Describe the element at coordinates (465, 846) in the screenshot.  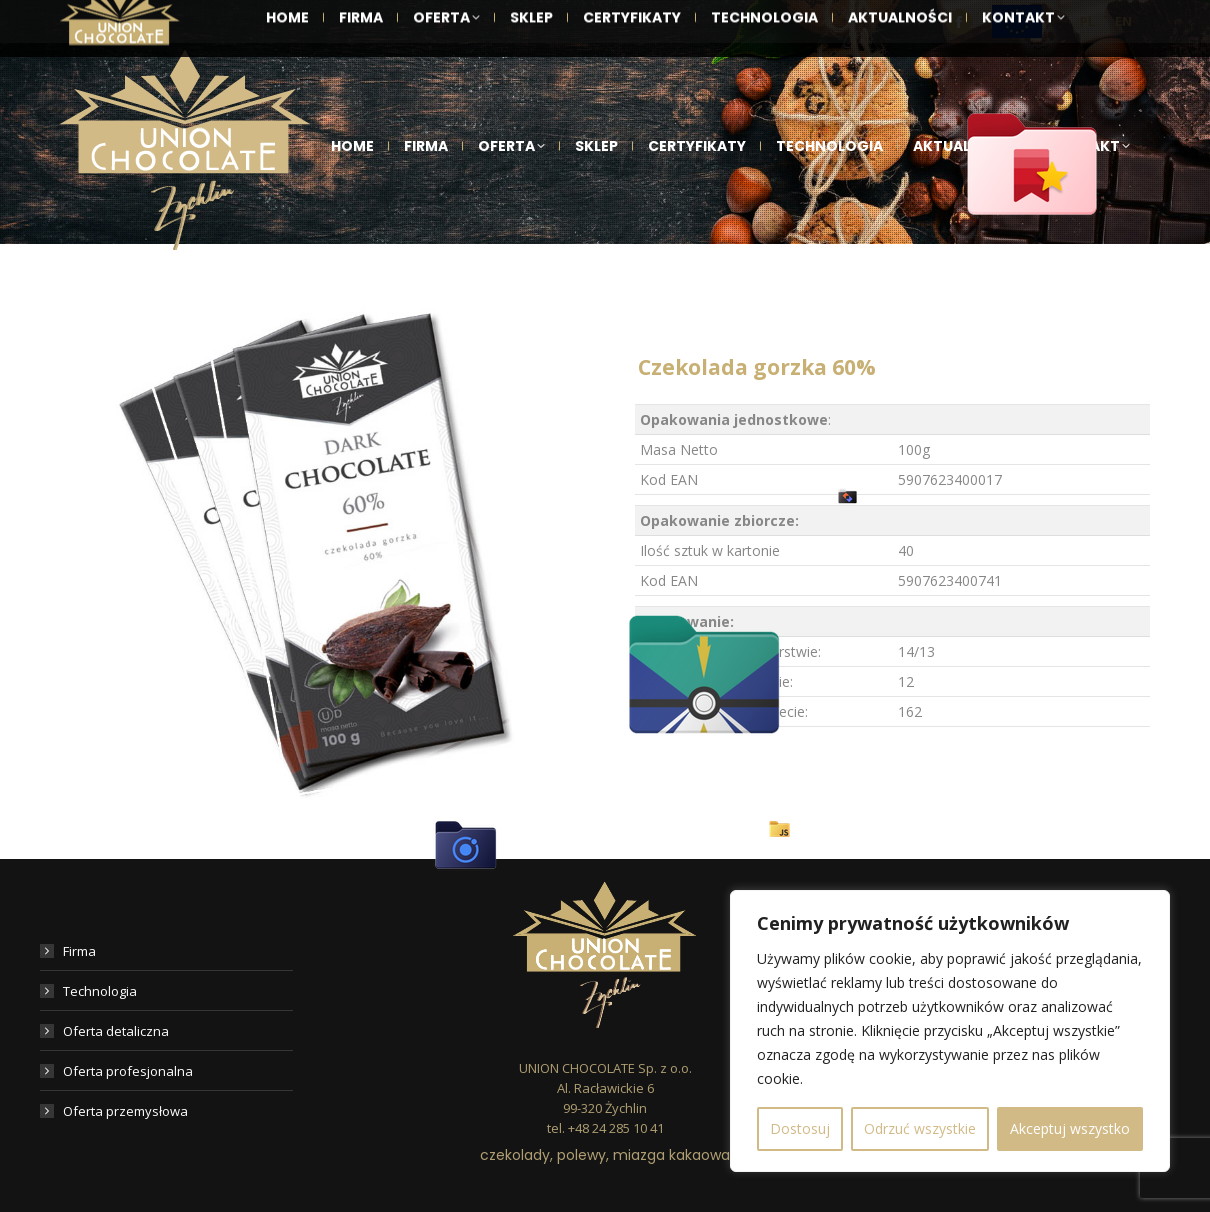
I see `open ionic framework project folder` at that location.